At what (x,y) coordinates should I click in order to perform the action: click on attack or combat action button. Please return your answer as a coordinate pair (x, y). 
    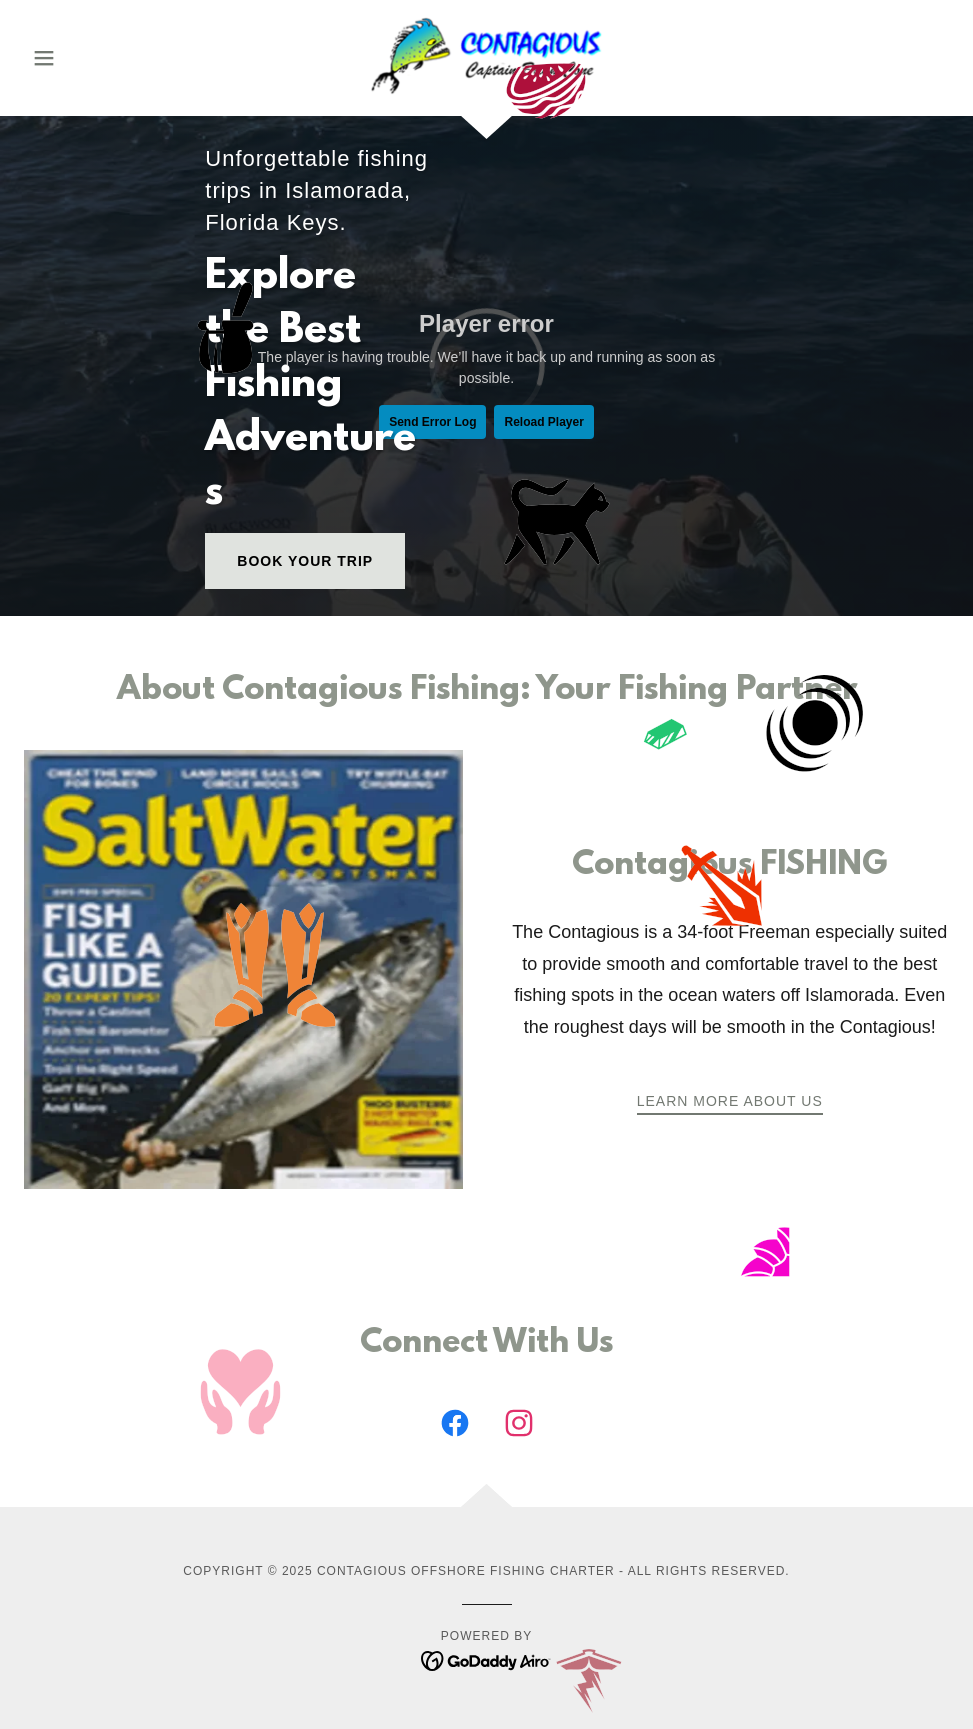
    Looking at the image, I should click on (722, 886).